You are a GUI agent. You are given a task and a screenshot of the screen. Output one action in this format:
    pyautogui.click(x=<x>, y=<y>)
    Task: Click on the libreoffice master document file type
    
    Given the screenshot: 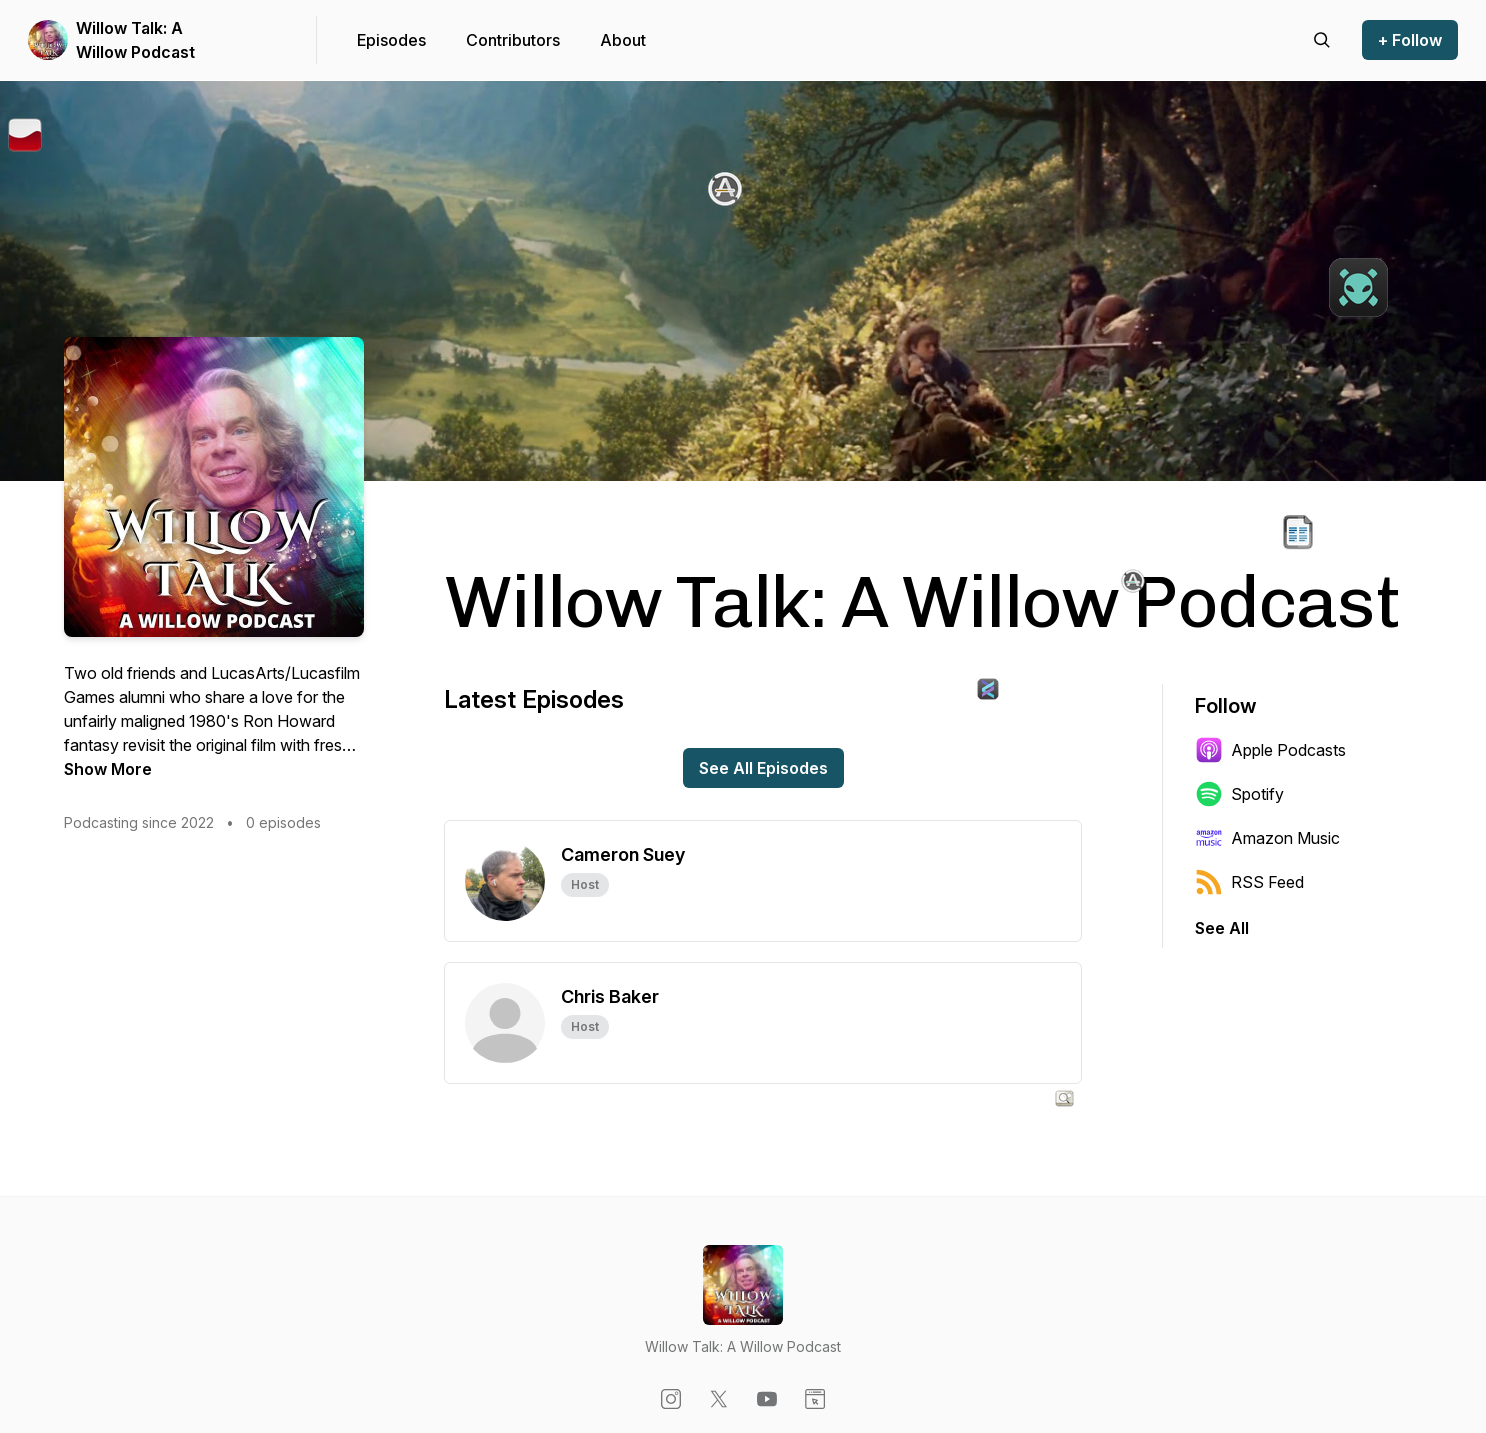 What is the action you would take?
    pyautogui.click(x=1298, y=532)
    